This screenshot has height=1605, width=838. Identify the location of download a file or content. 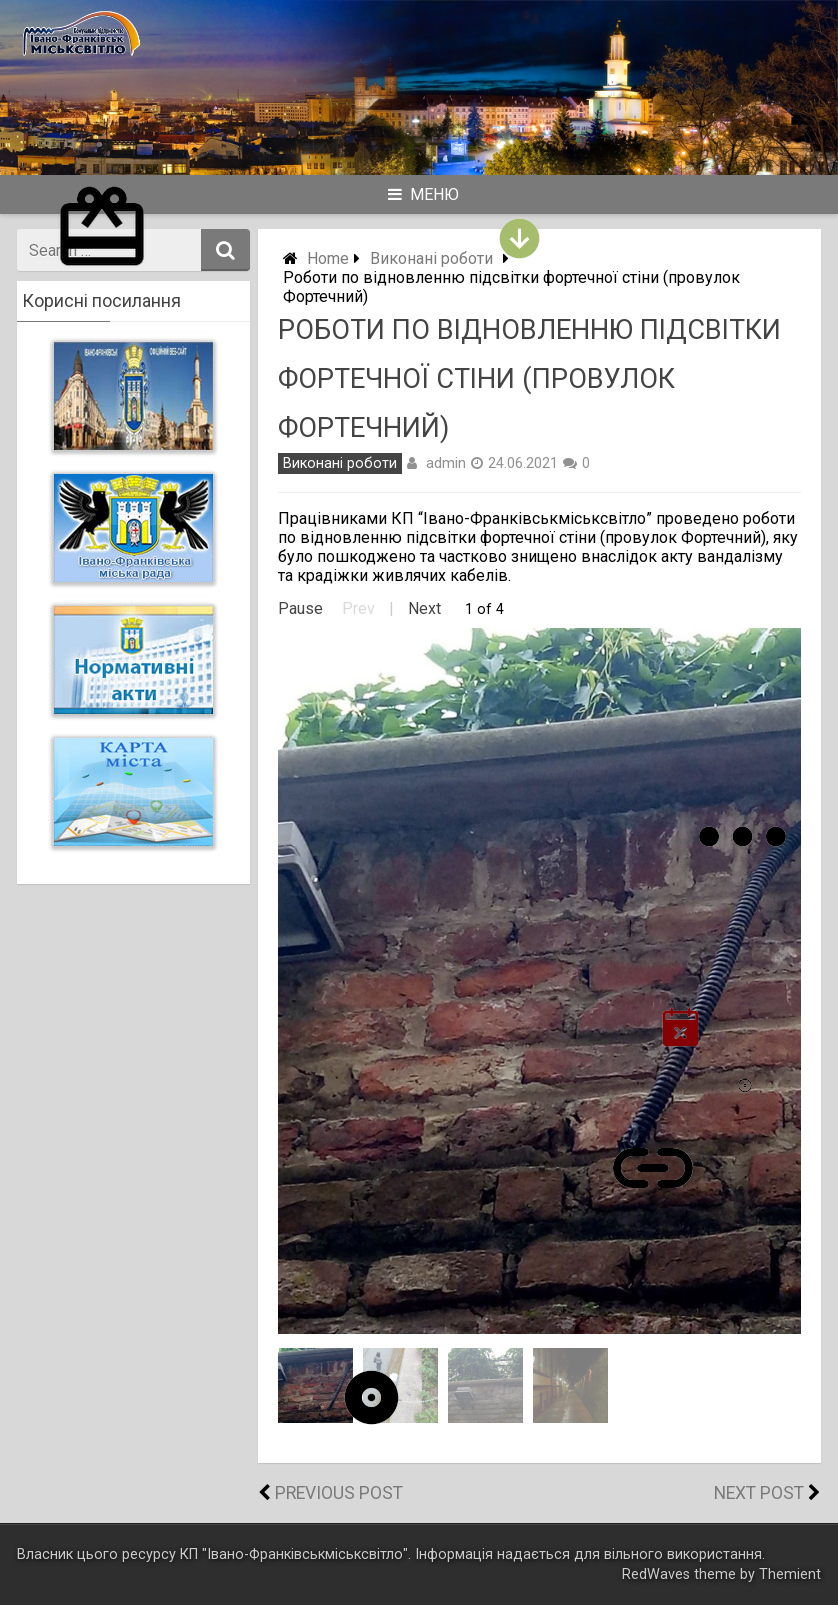
(519, 238).